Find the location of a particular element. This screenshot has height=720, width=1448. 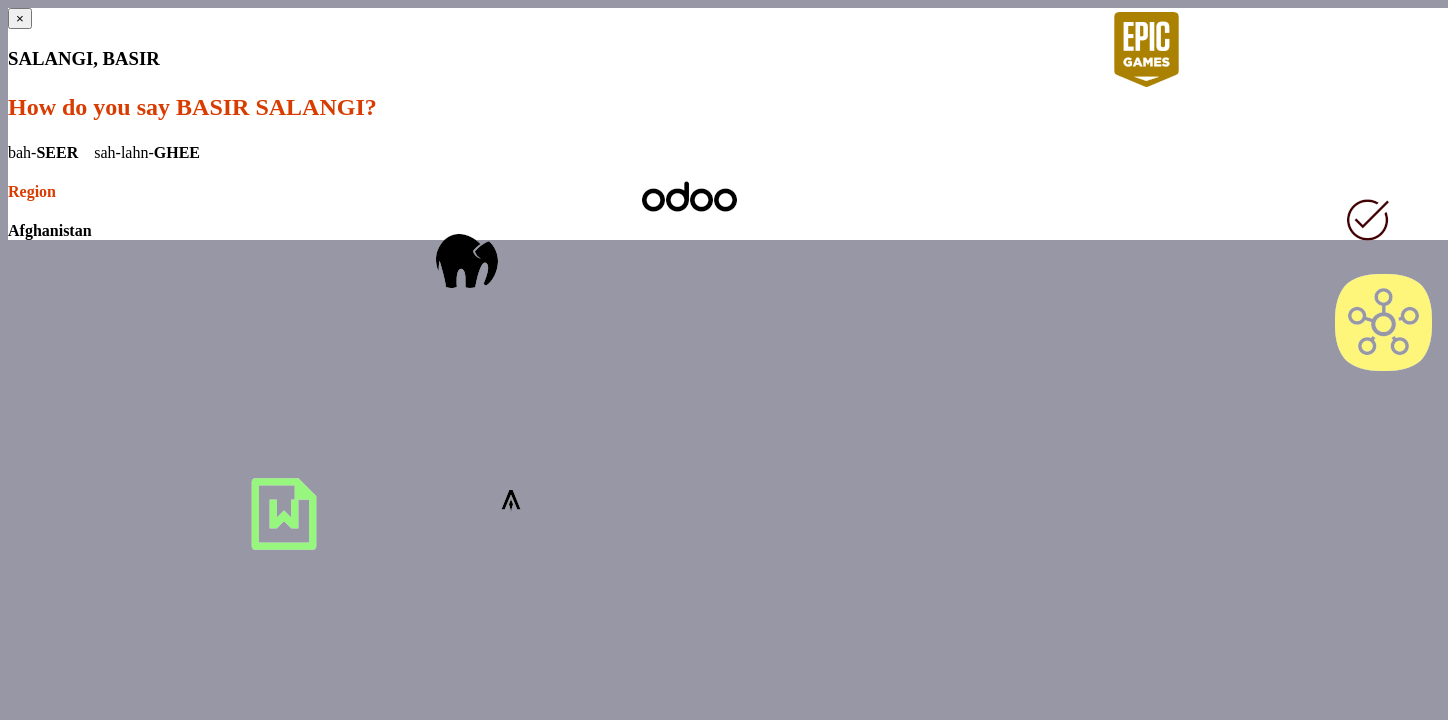

cachet status page logo is located at coordinates (1368, 220).